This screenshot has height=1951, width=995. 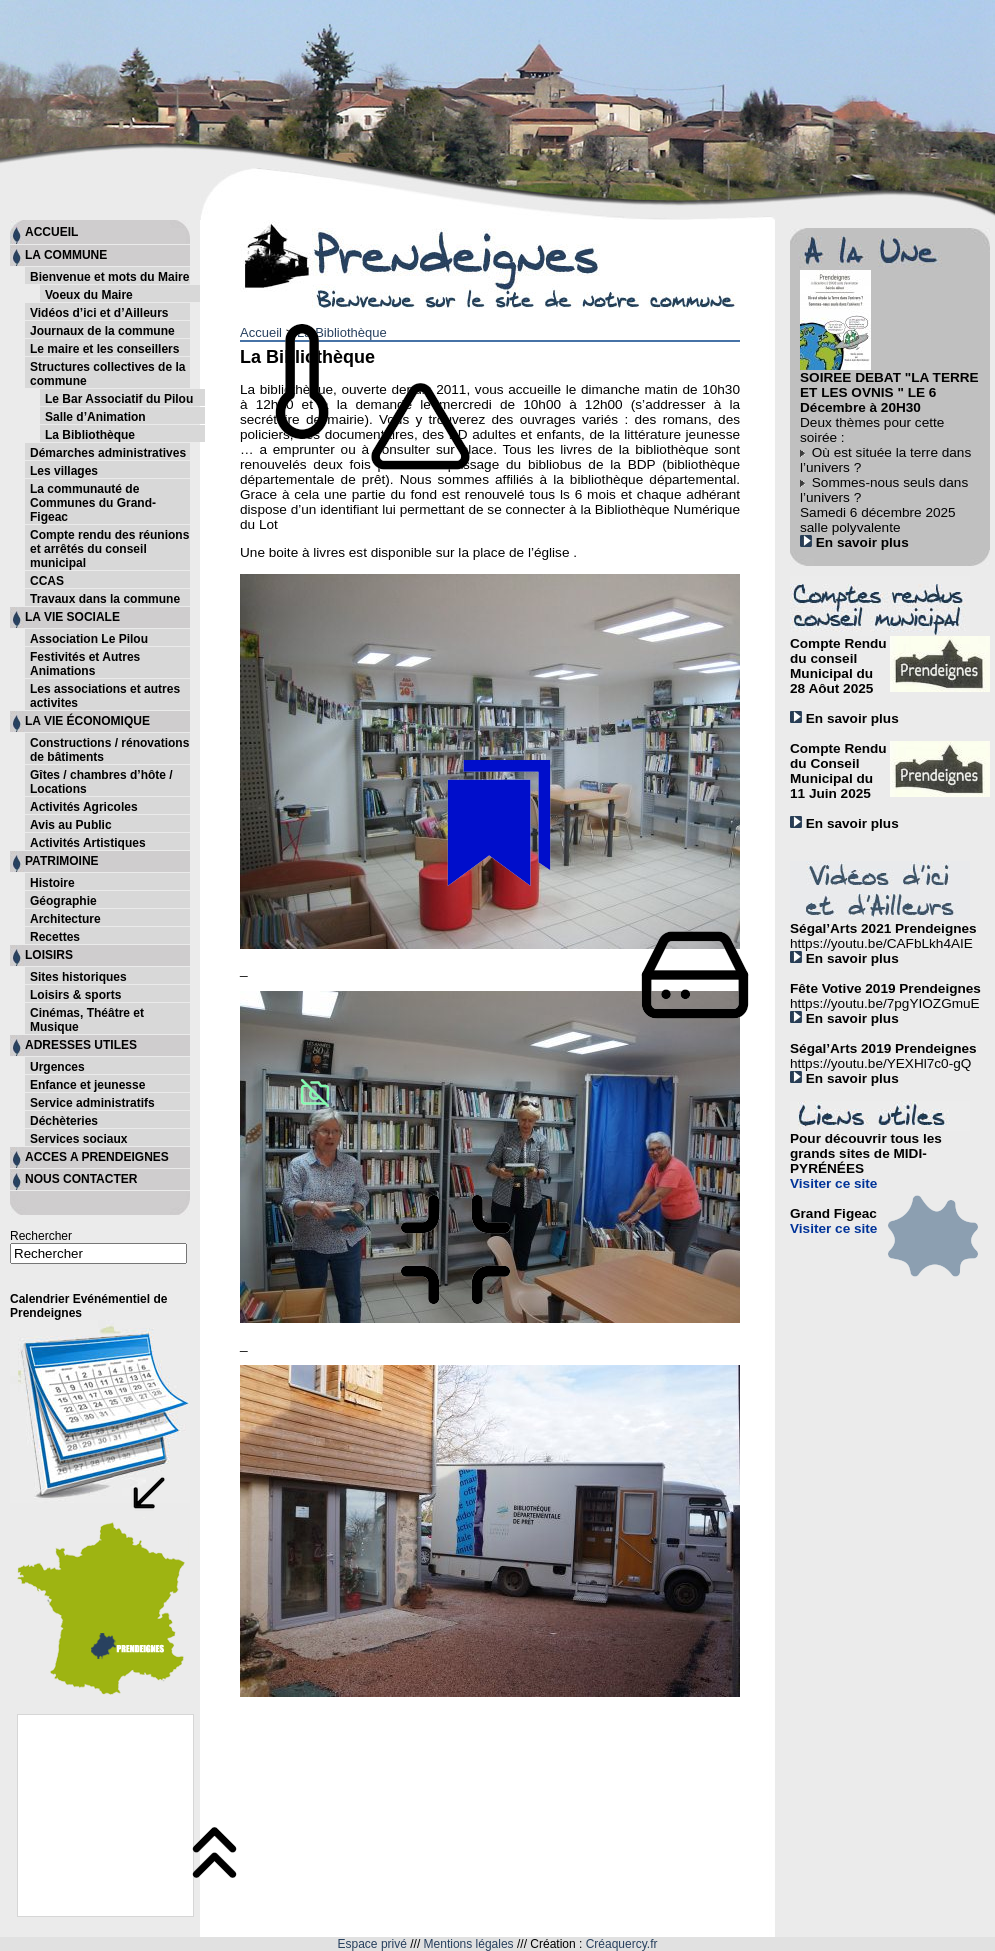 I want to click on minimize or exit fullscreen mode, so click(x=455, y=1249).